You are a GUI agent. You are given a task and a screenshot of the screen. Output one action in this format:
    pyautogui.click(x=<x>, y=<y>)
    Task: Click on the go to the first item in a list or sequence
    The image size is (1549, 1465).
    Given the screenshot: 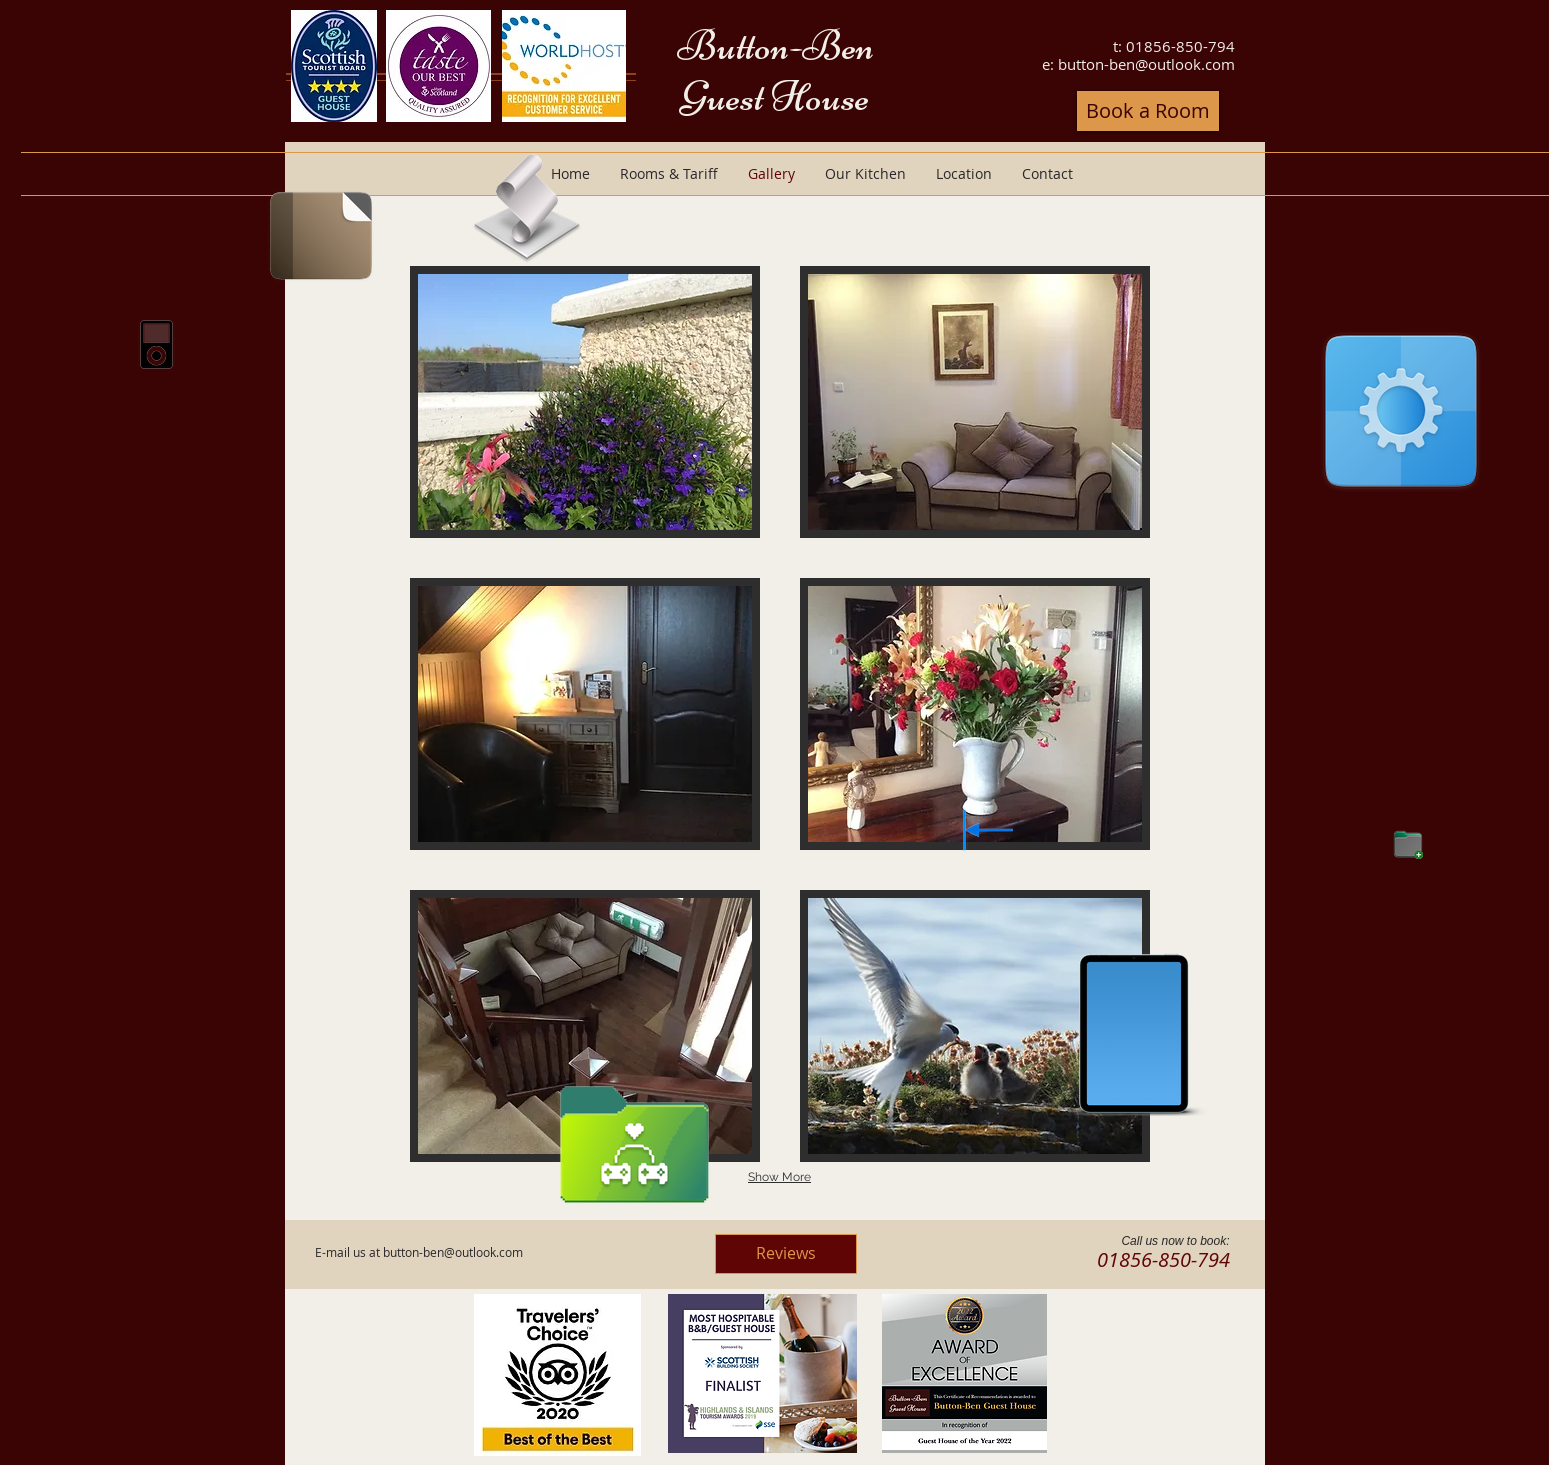 What is the action you would take?
    pyautogui.click(x=988, y=830)
    